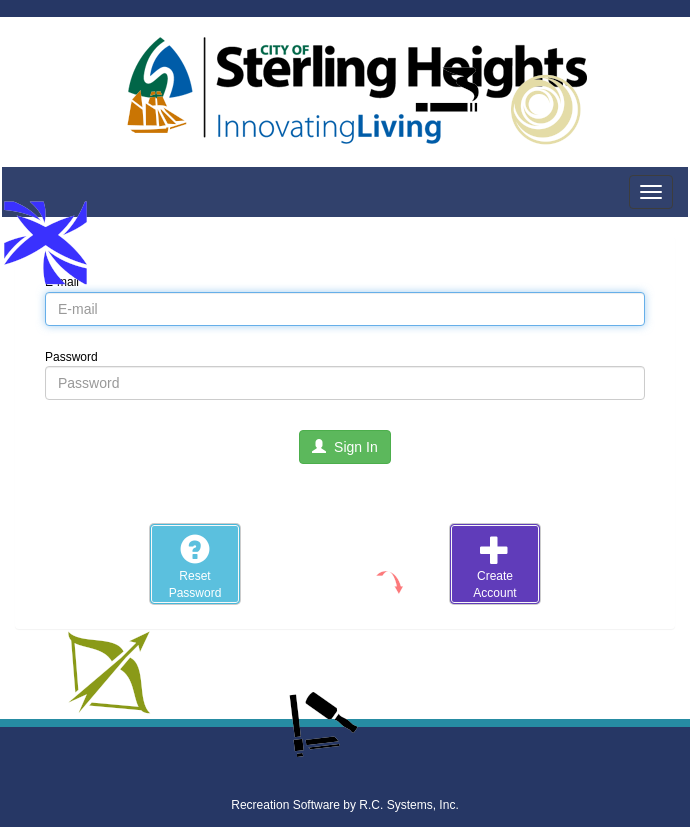 The height and width of the screenshot is (827, 690). What do you see at coordinates (389, 582) in the screenshot?
I see `rotate view to overhead perspective` at bounding box center [389, 582].